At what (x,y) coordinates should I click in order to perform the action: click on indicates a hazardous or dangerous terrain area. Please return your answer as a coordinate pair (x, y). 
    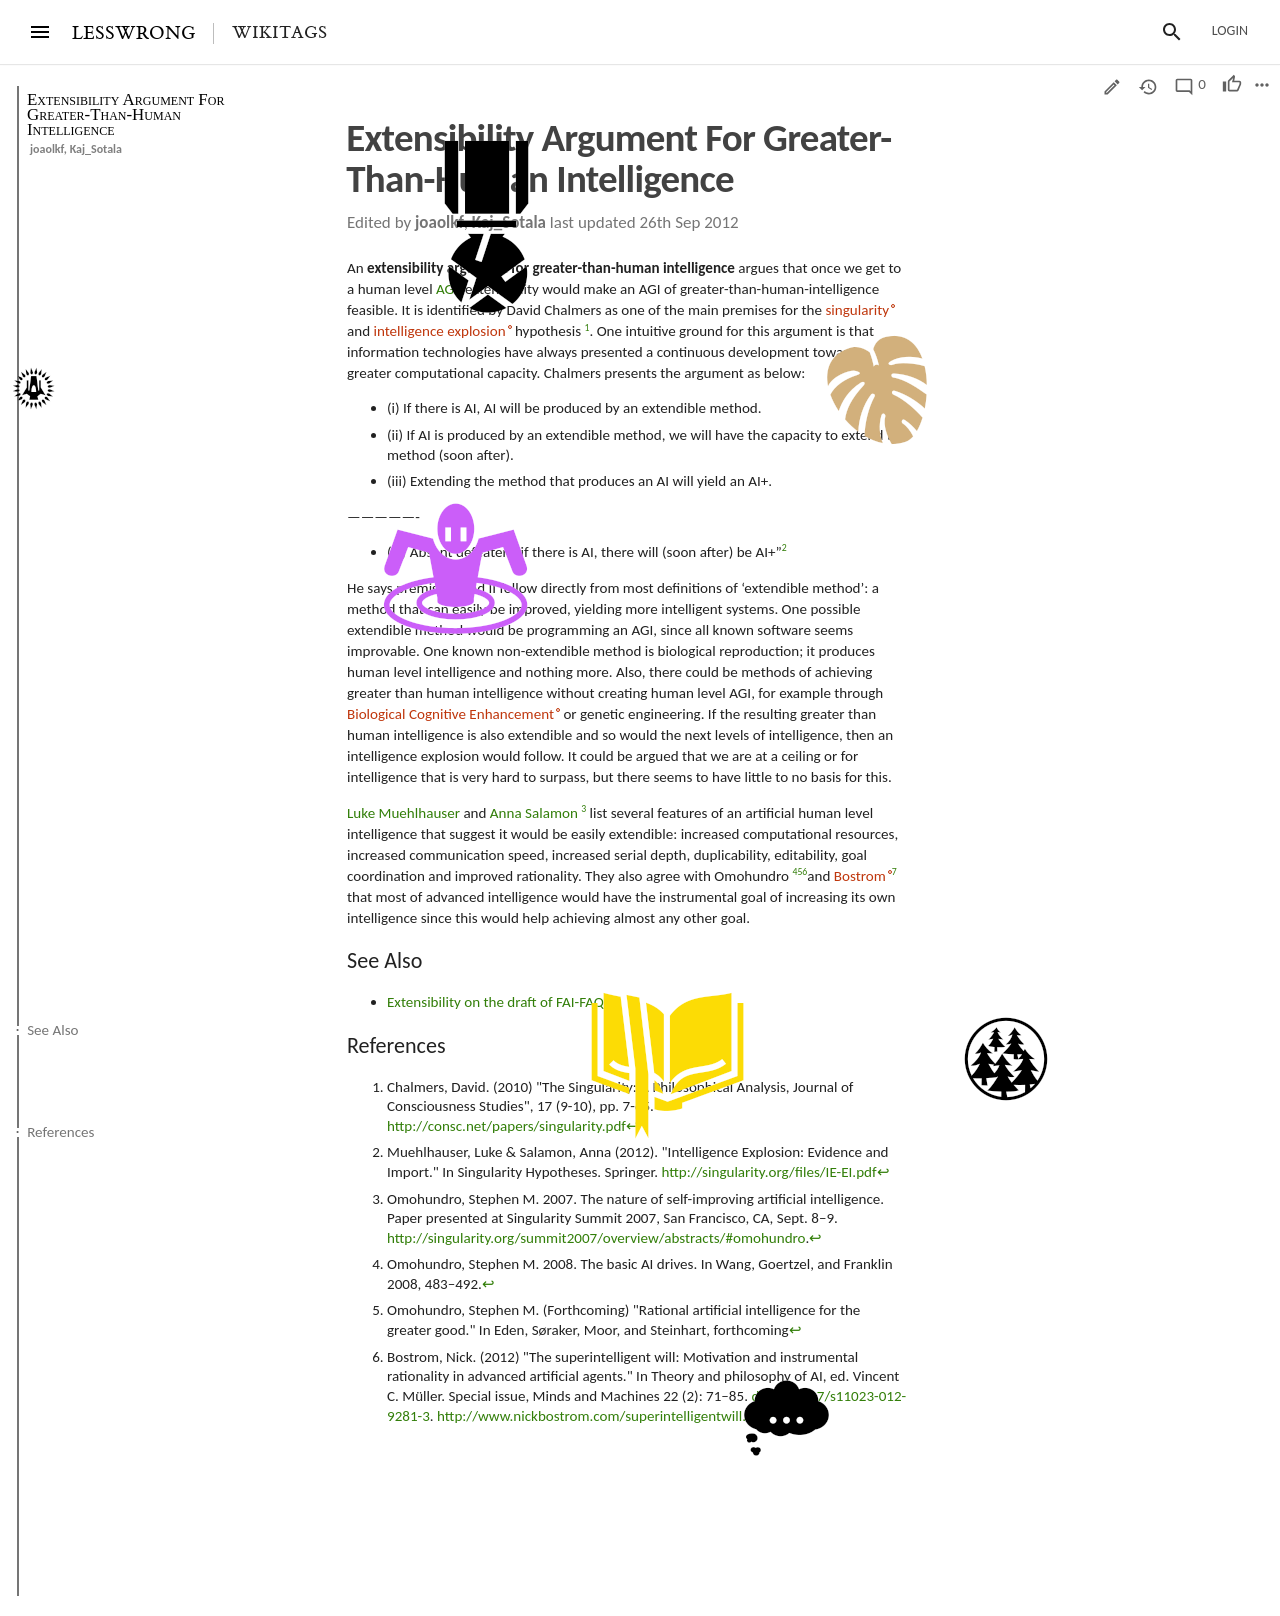
    Looking at the image, I should click on (33, 388).